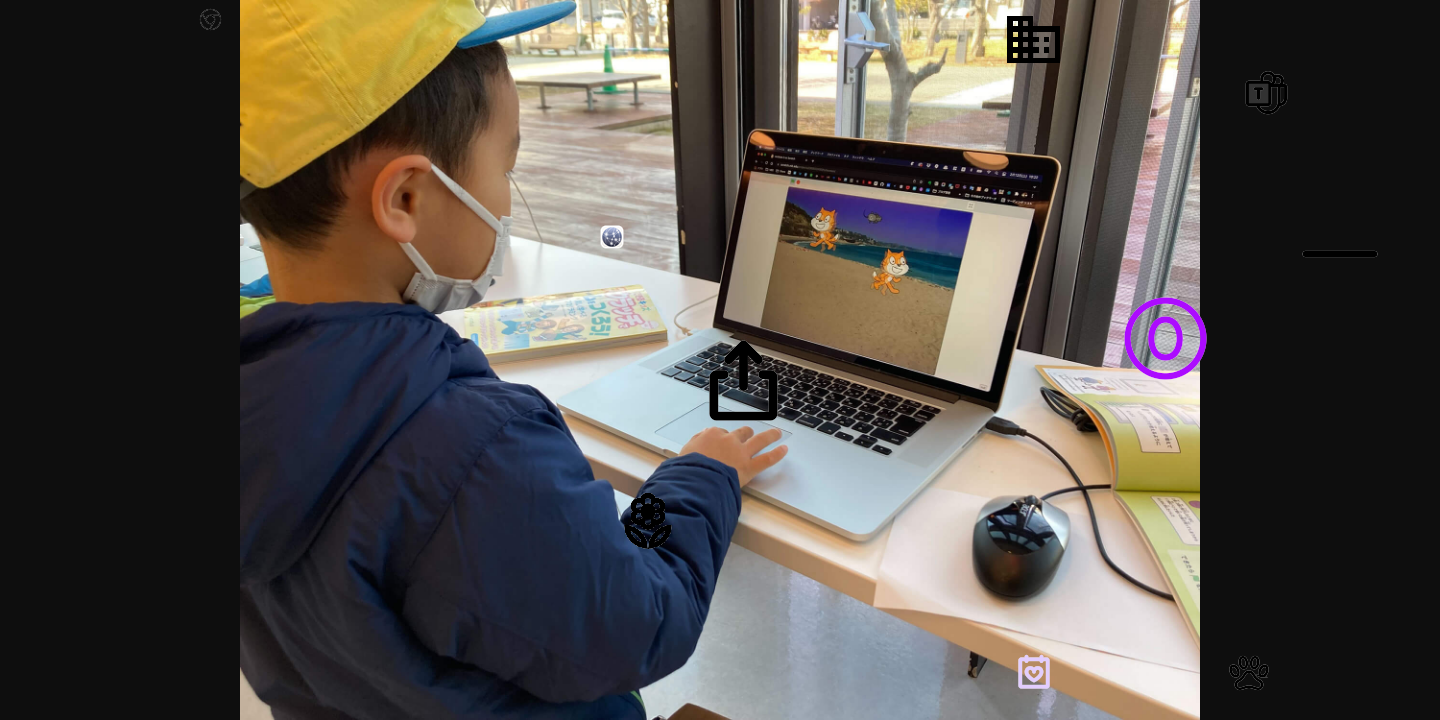 The image size is (1440, 720). I want to click on find nearby florists or flower shops, so click(648, 522).